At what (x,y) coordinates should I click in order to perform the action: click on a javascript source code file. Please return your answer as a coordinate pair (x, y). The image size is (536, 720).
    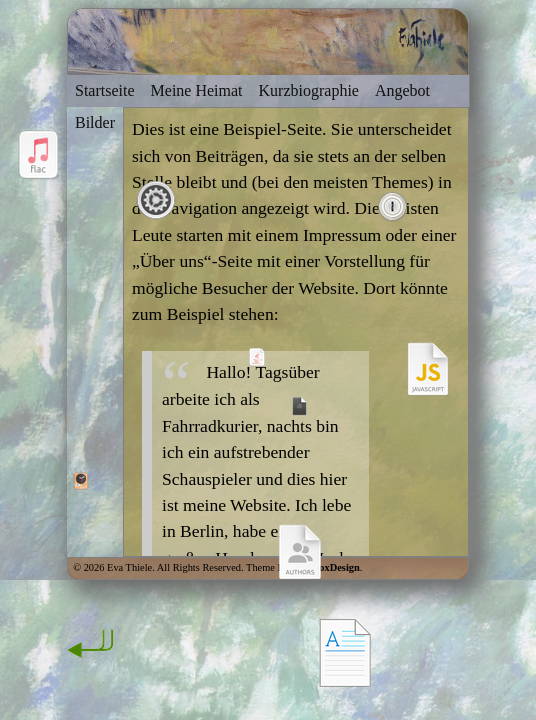
    Looking at the image, I should click on (428, 370).